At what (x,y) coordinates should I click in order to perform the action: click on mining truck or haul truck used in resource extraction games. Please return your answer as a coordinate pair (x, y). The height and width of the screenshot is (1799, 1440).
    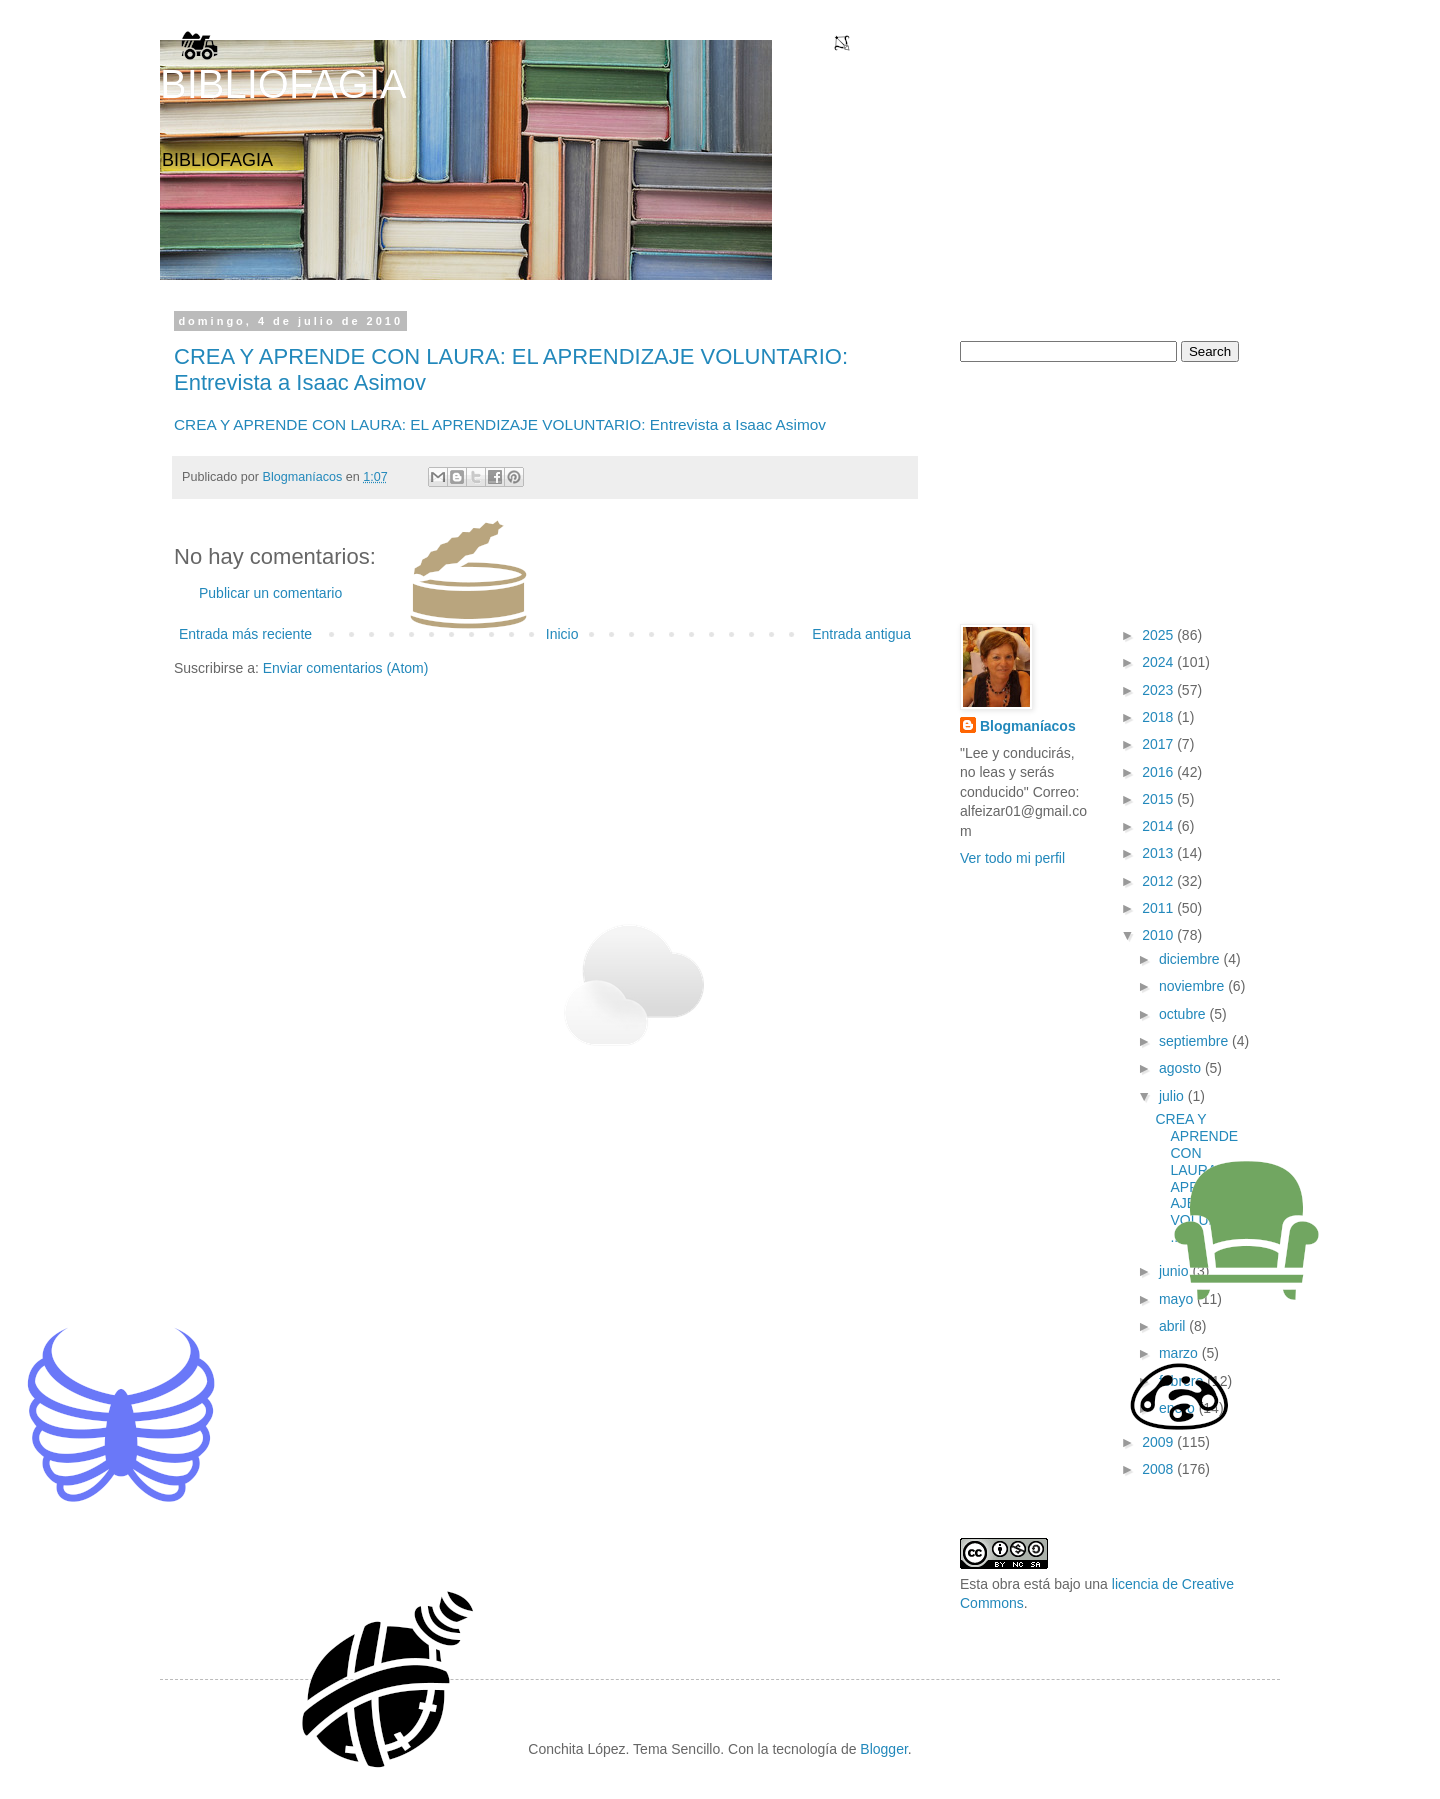
    Looking at the image, I should click on (199, 45).